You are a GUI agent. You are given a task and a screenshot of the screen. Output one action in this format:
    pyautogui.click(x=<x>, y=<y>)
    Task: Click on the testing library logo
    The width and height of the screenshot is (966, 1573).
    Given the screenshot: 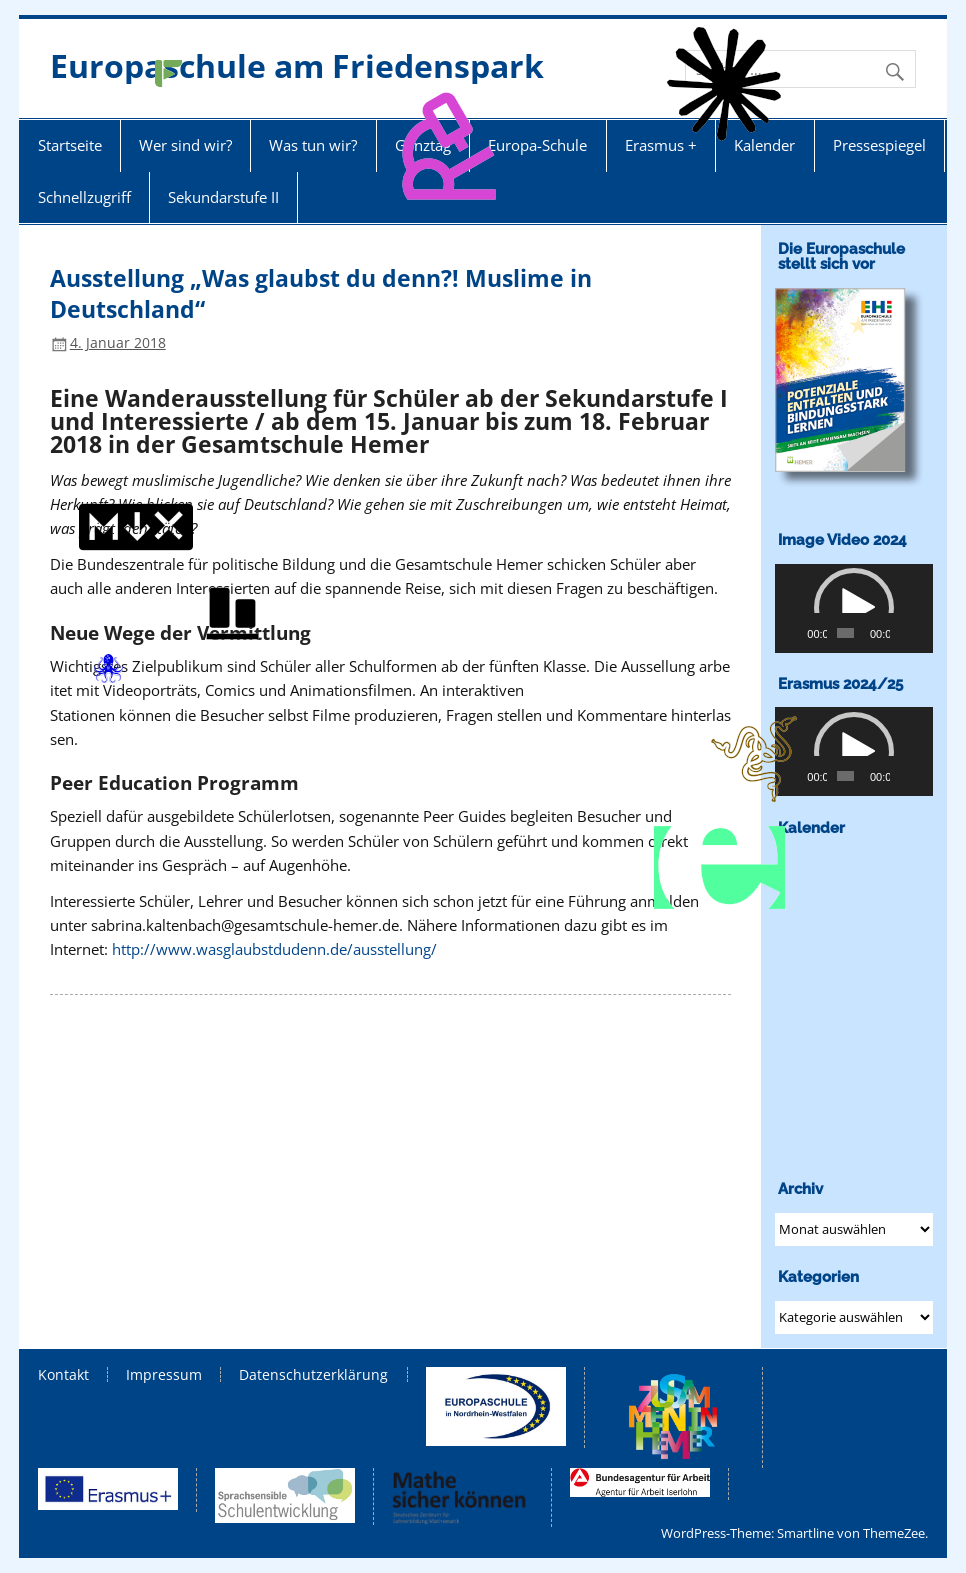 What is the action you would take?
    pyautogui.click(x=108, y=668)
    